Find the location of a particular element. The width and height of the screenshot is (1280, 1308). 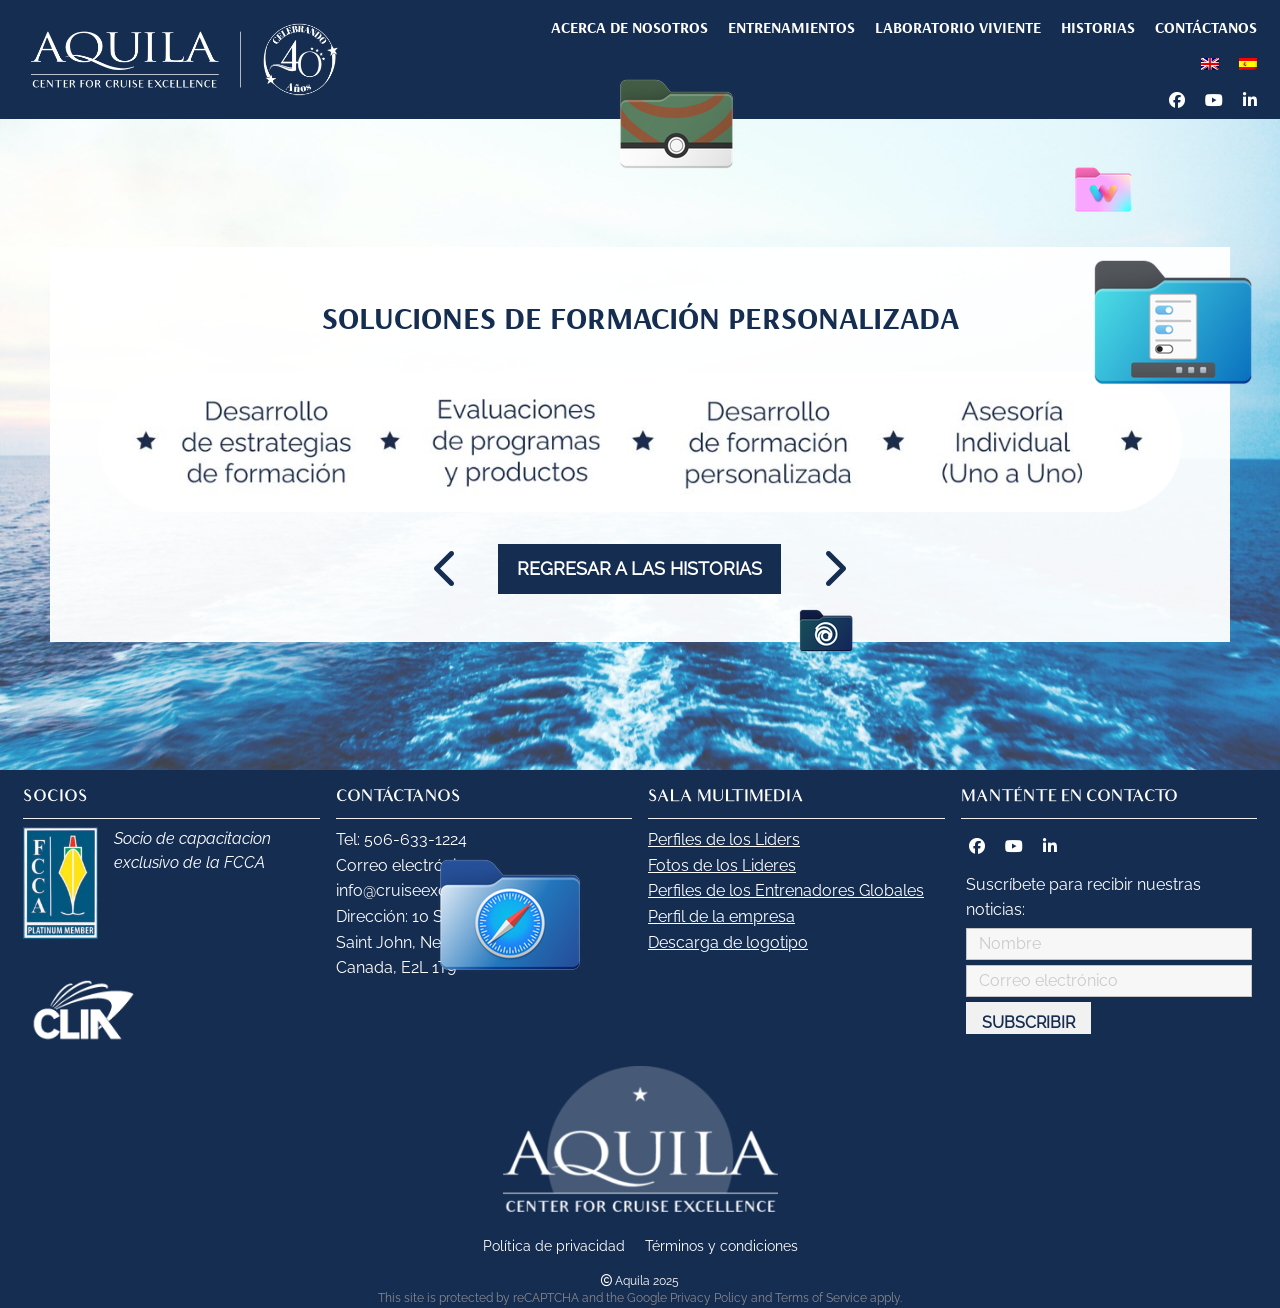

folder for pokémon nest ball related content is located at coordinates (676, 127).